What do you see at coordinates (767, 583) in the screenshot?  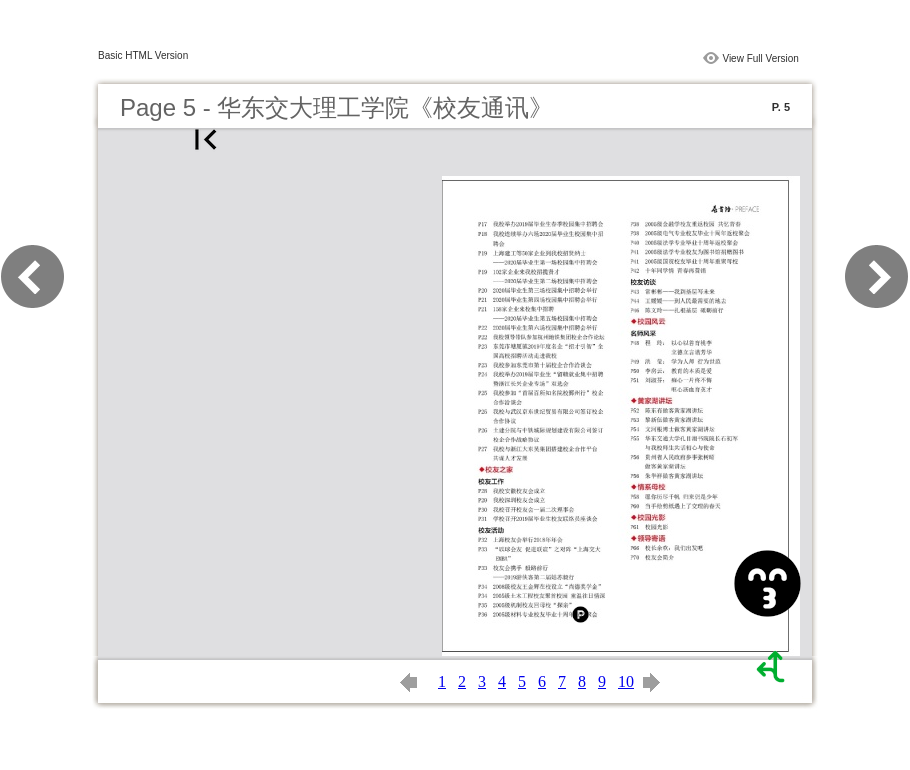 I see `send a kiss or affectionate reaction` at bounding box center [767, 583].